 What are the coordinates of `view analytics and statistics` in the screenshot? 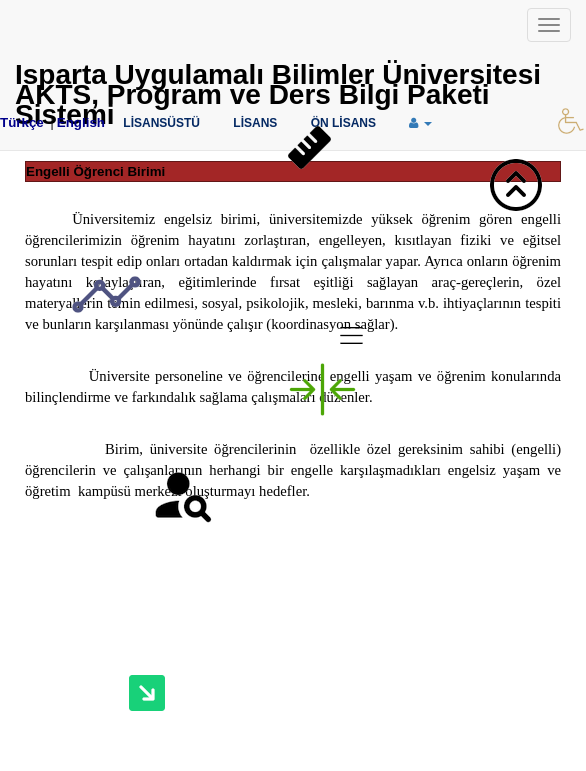 It's located at (106, 294).